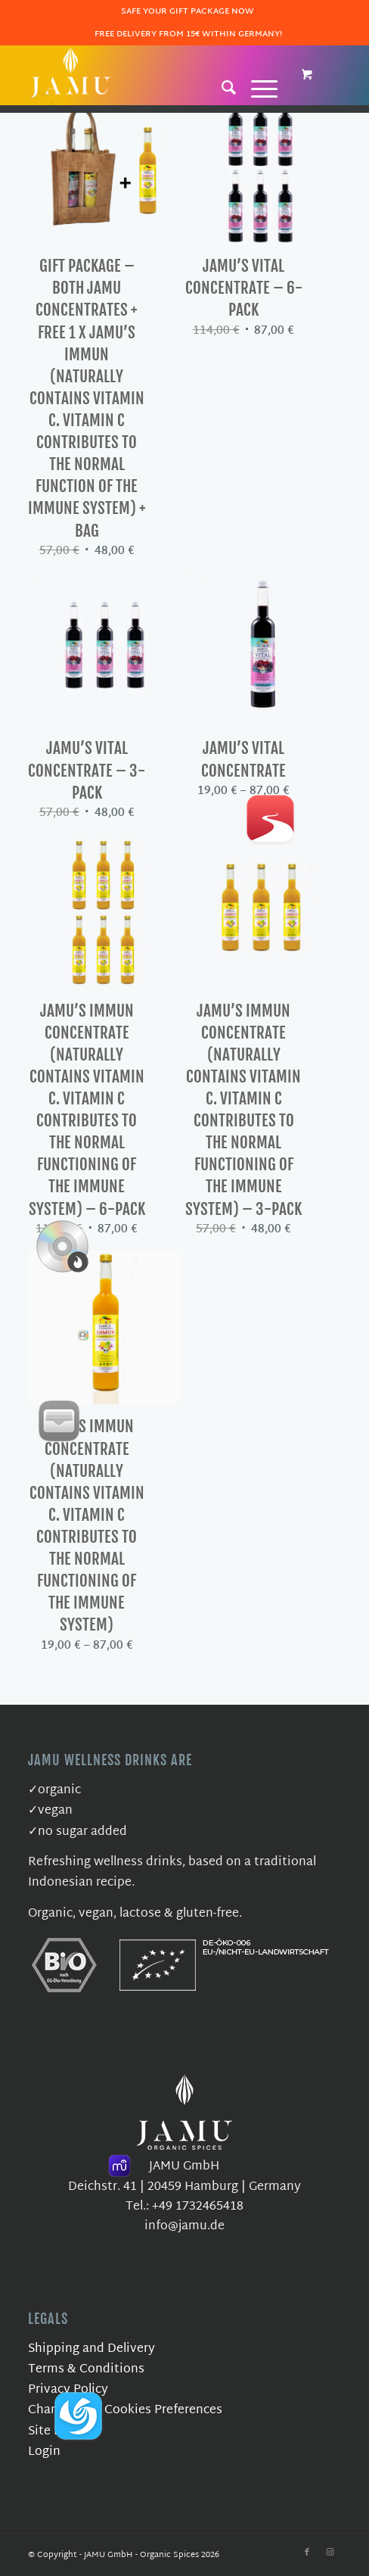 Image resolution: width=369 pixels, height=2576 pixels. What do you see at coordinates (59, 1421) in the screenshot?
I see `open apple wallet app` at bounding box center [59, 1421].